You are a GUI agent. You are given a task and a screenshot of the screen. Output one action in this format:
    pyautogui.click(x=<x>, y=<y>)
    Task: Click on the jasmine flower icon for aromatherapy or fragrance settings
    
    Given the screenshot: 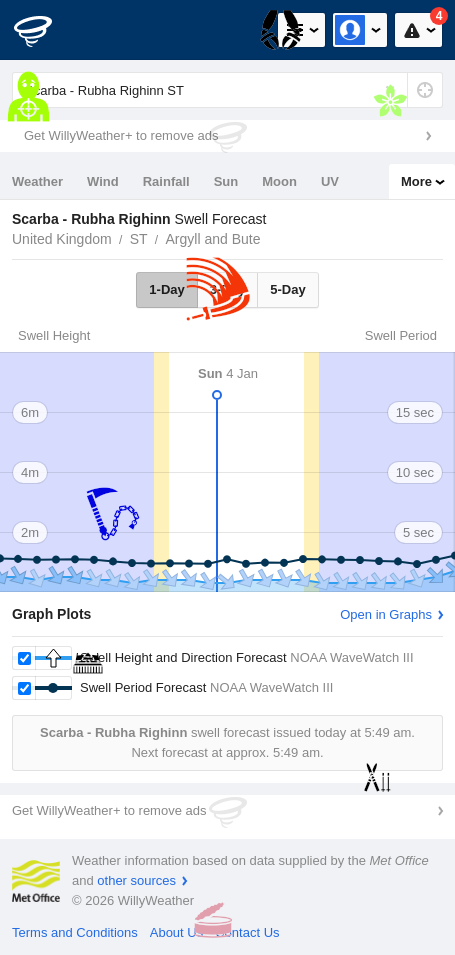 What is the action you would take?
    pyautogui.click(x=390, y=100)
    